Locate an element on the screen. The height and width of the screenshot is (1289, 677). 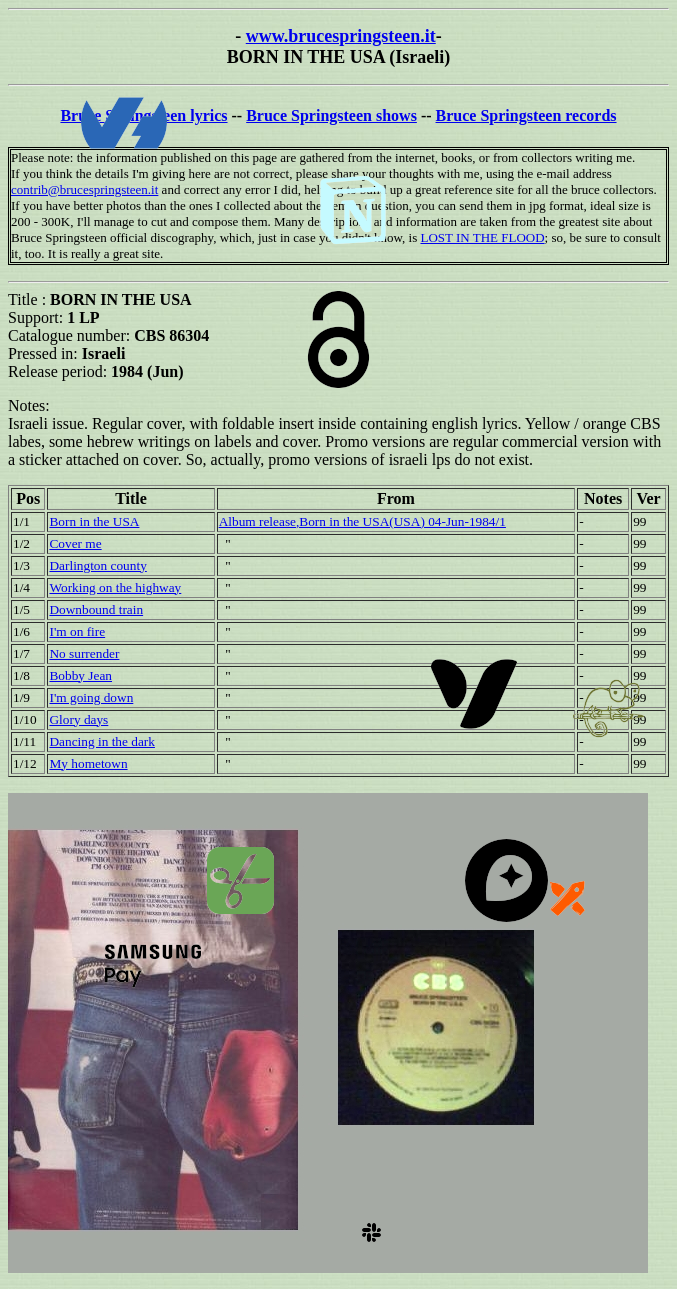
open notepad++ text editor is located at coordinates (608, 708).